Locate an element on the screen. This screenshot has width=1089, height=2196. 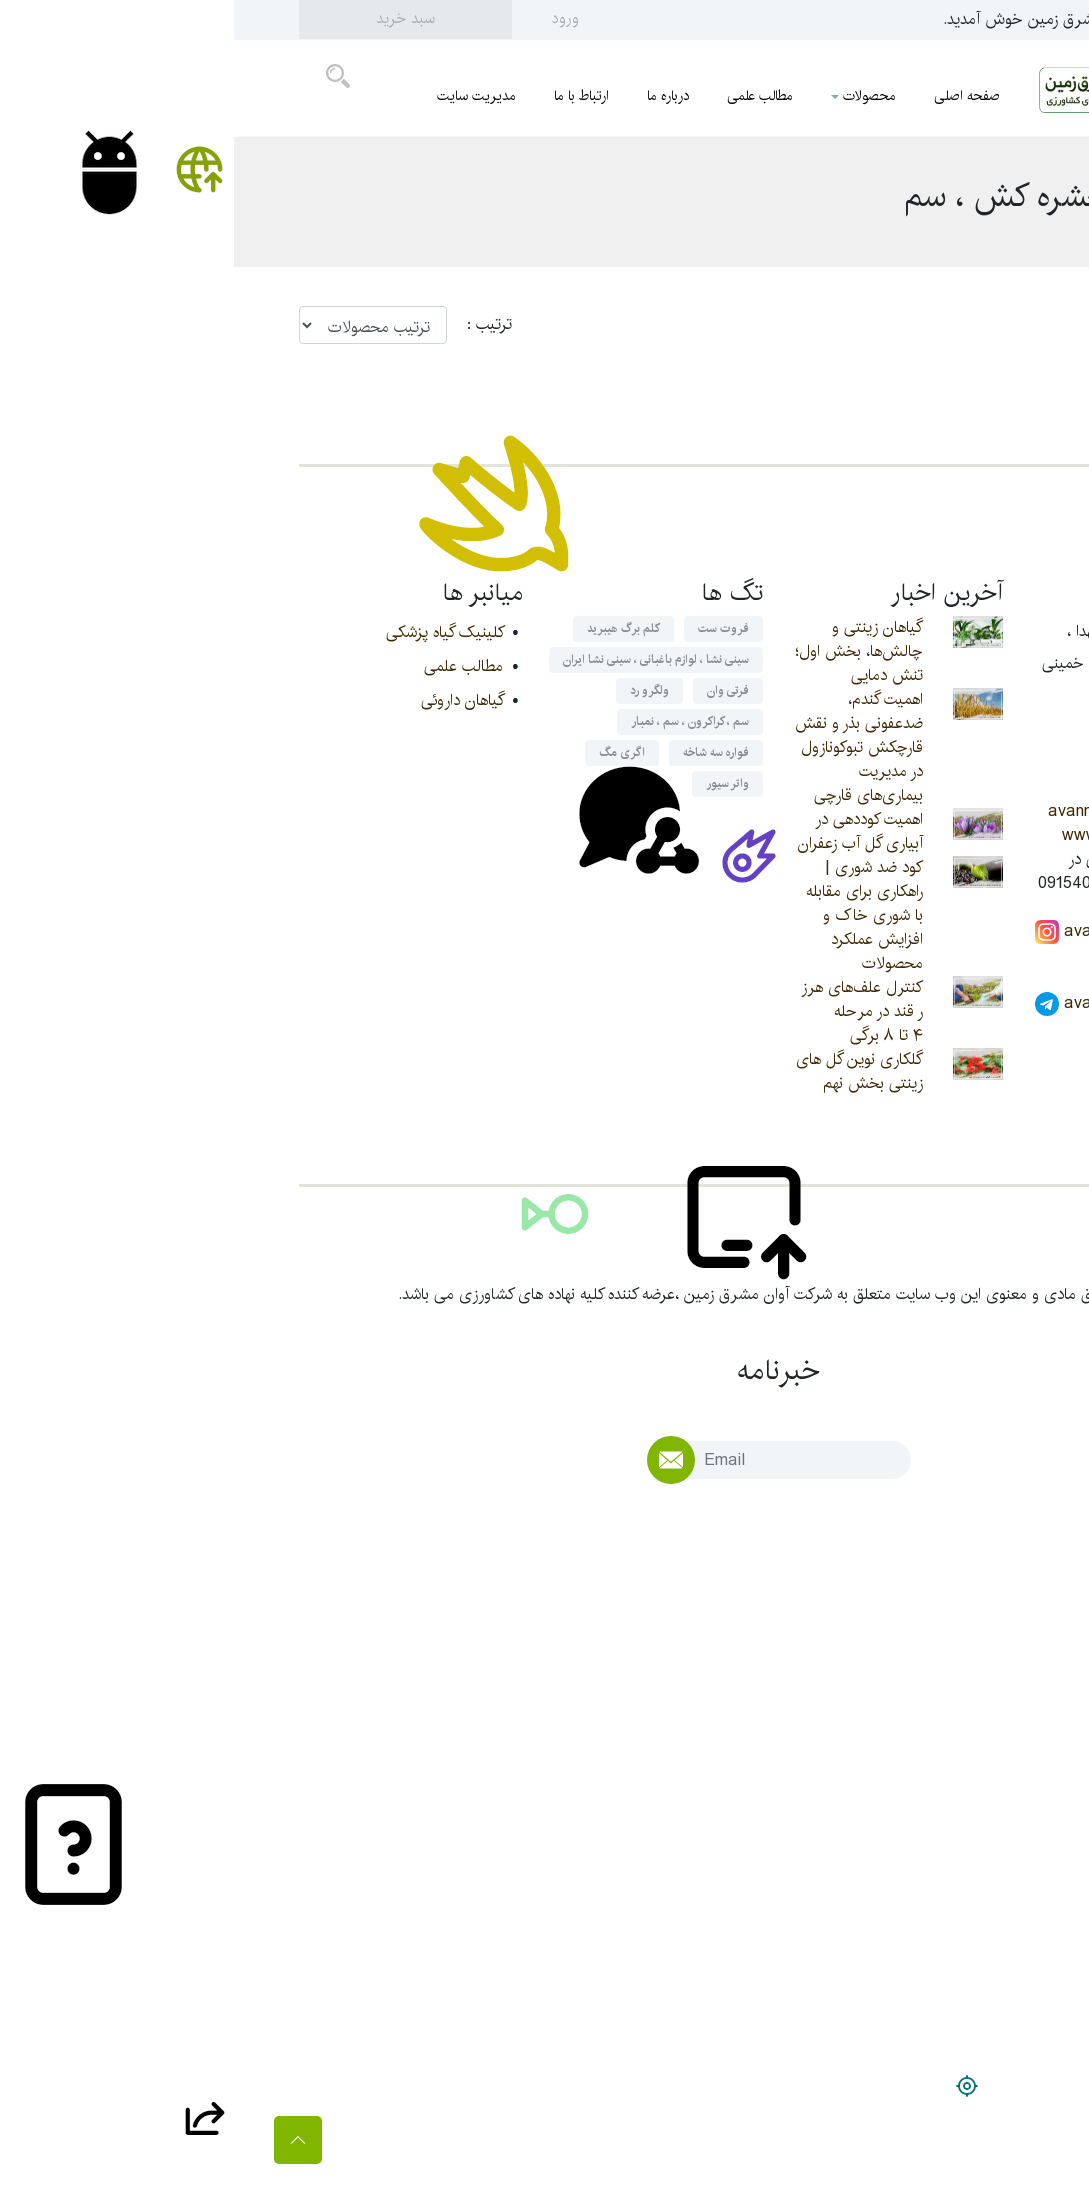
share this content is located at coordinates (205, 2117).